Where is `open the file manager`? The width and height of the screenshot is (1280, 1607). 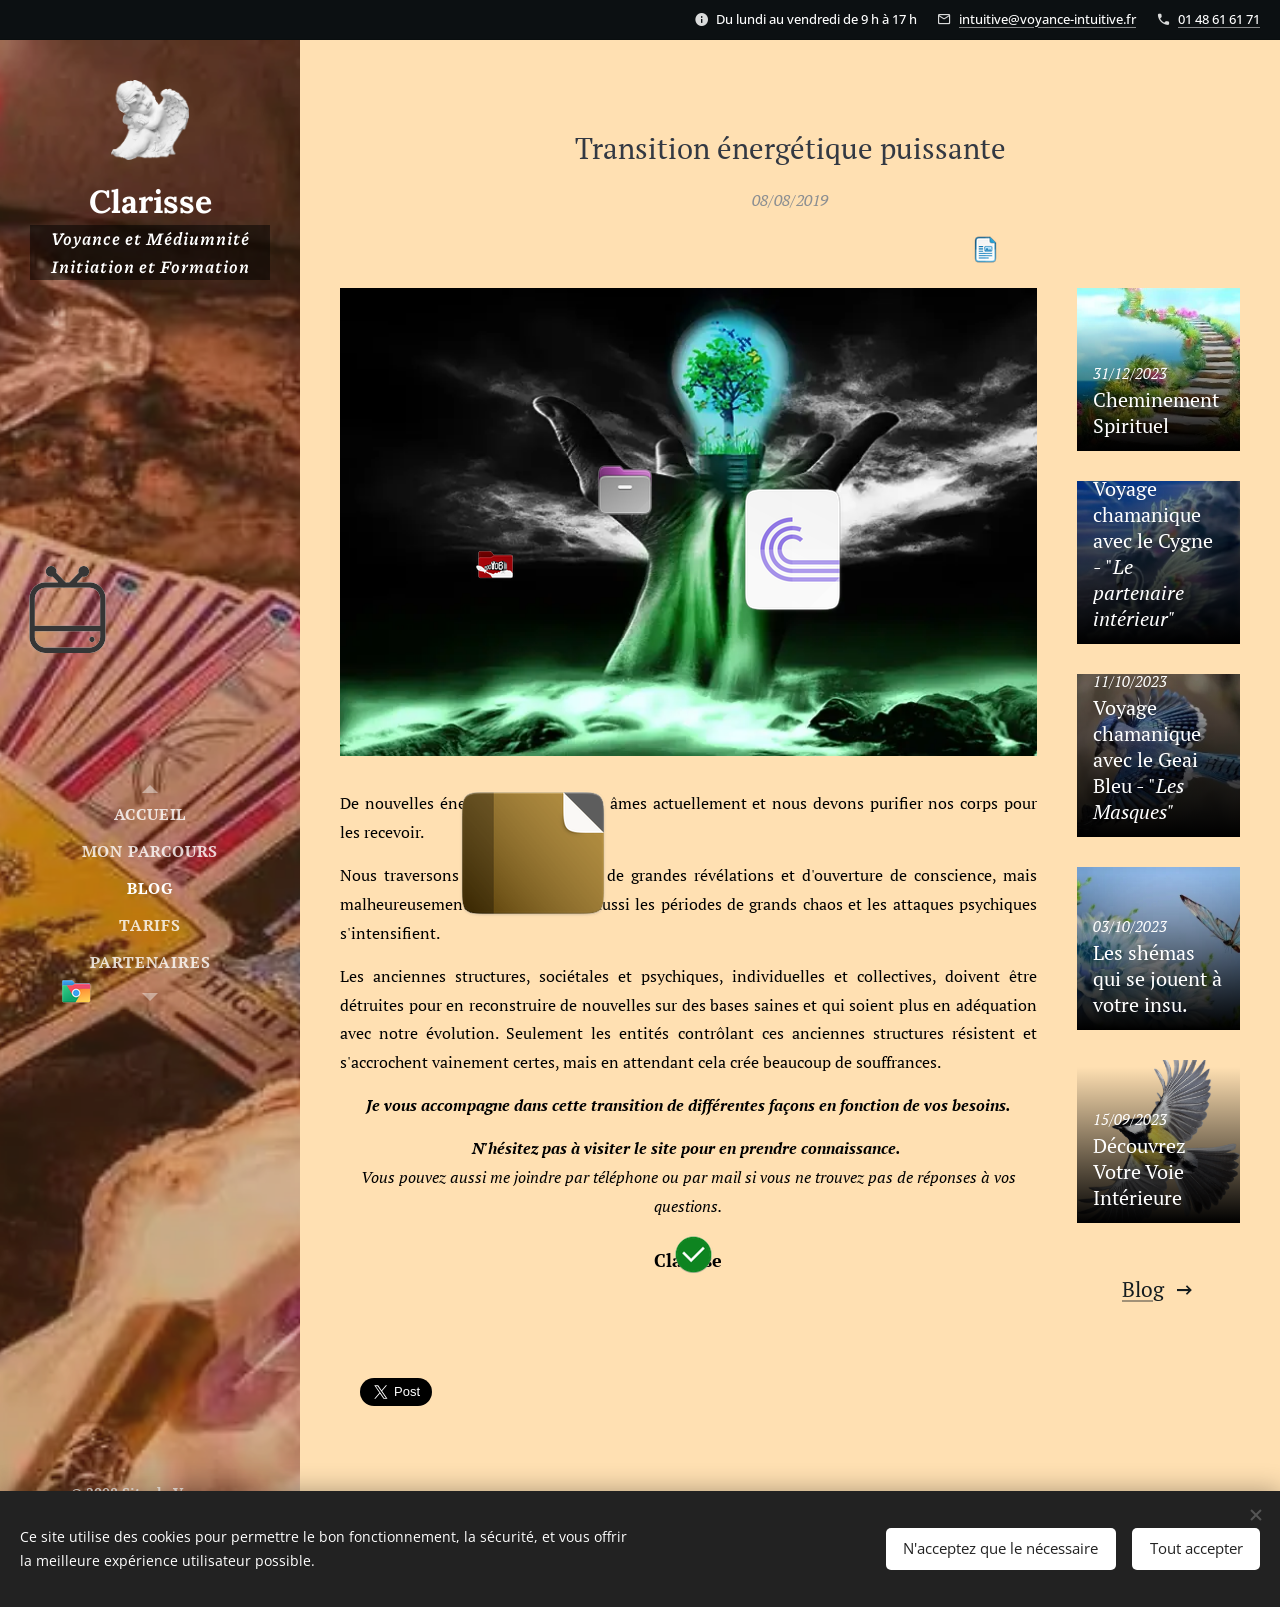 open the file manager is located at coordinates (625, 490).